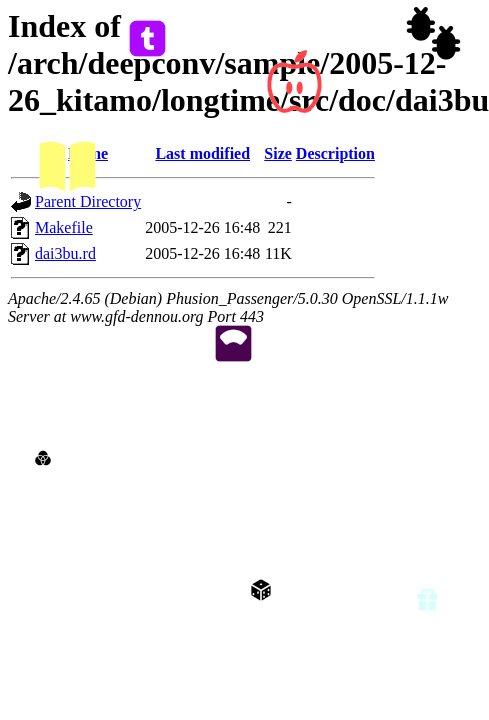 This screenshot has width=489, height=720. I want to click on access gifts or rewards, so click(427, 599).